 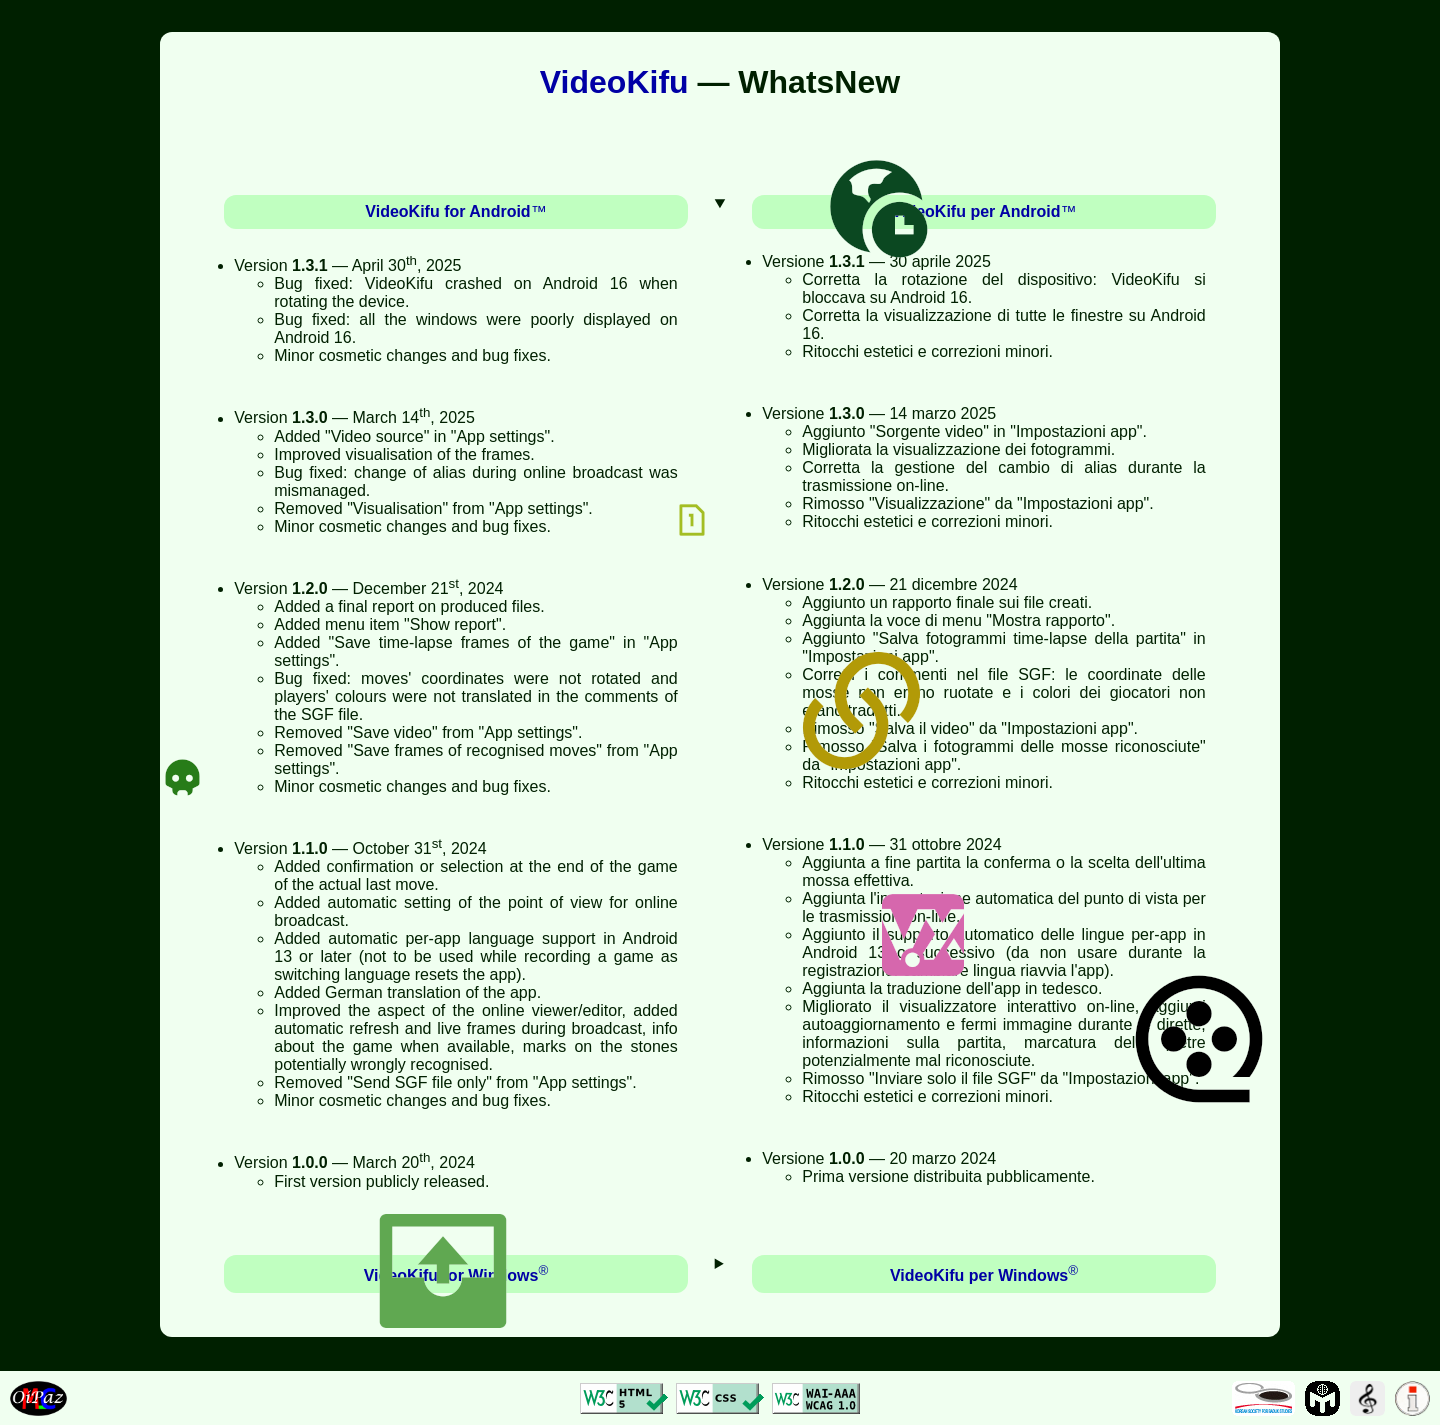 What do you see at coordinates (1199, 1039) in the screenshot?
I see `browse movies or video content` at bounding box center [1199, 1039].